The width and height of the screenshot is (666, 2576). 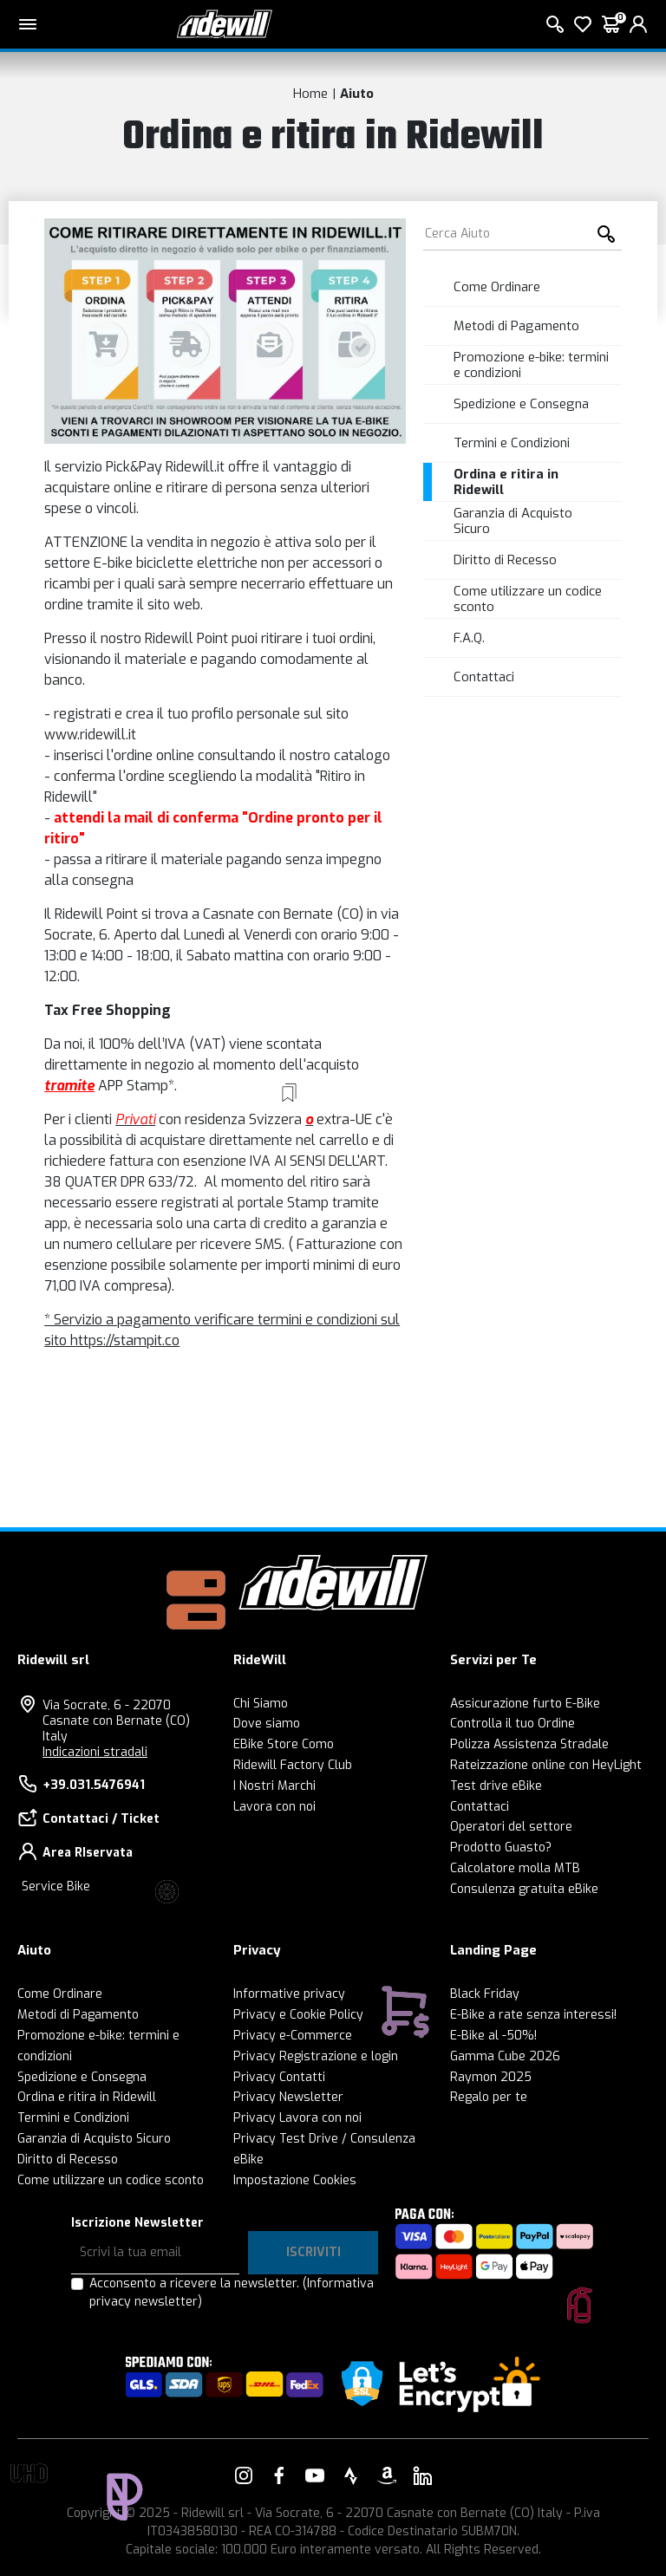 What do you see at coordinates (580, 2305) in the screenshot?
I see `access fire safety information` at bounding box center [580, 2305].